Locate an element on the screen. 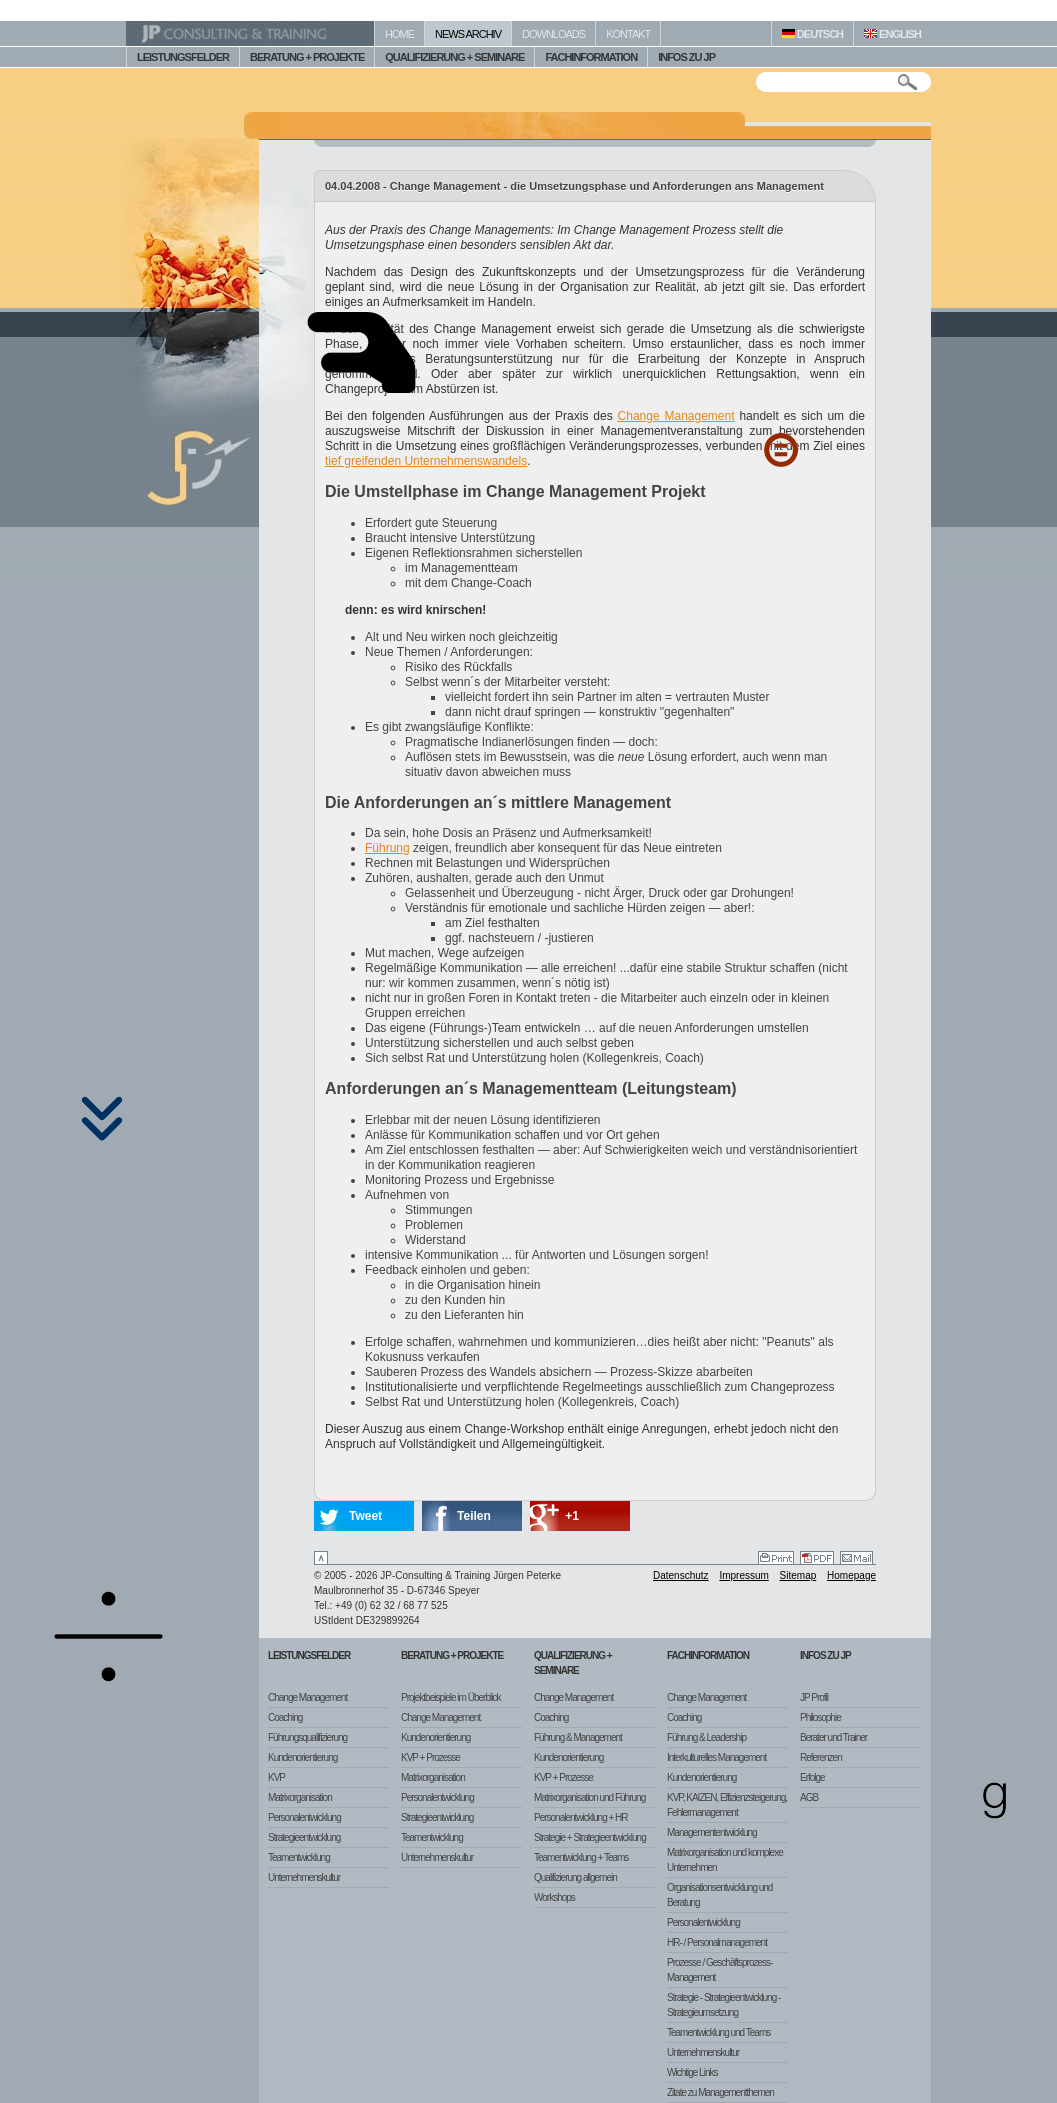 Image resolution: width=1057 pixels, height=2103 pixels. indicates an unverified conditional breakpoint in debug mode is located at coordinates (781, 450).